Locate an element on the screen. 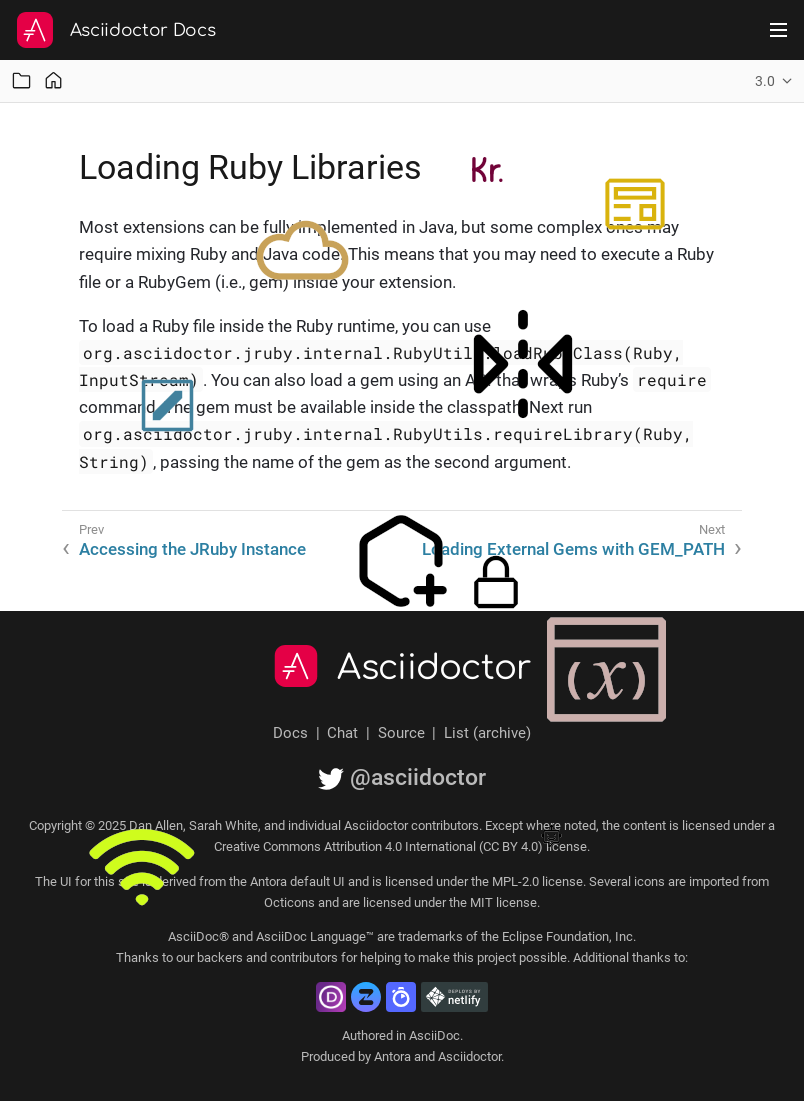  indicates a locked or protected item is located at coordinates (496, 582).